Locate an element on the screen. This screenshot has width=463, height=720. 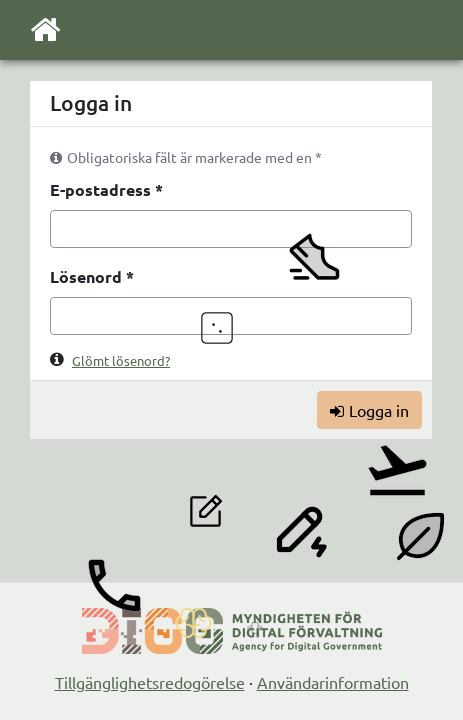
quick edit or instant editing mode is located at coordinates (300, 528).